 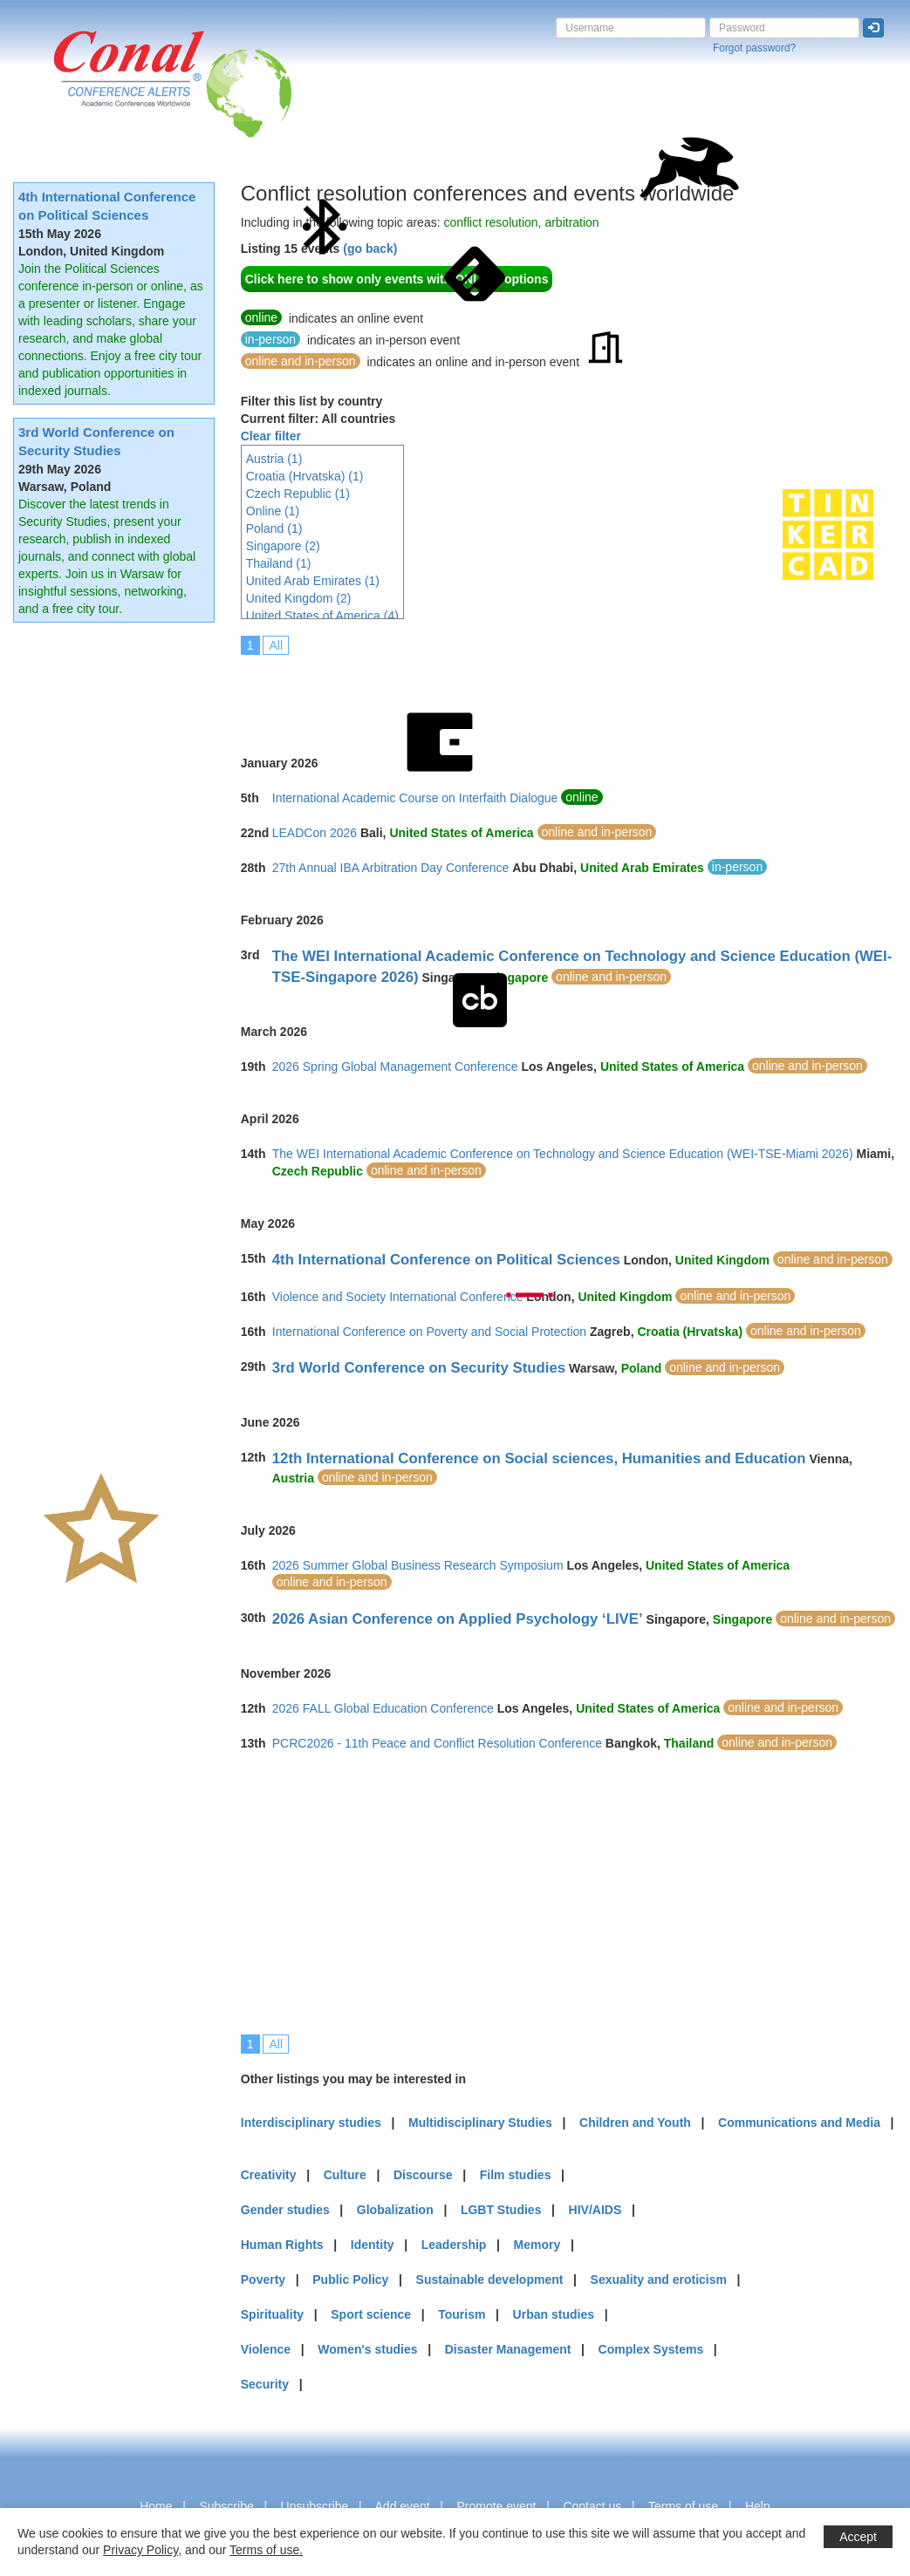 I want to click on open Feedly app, so click(x=475, y=274).